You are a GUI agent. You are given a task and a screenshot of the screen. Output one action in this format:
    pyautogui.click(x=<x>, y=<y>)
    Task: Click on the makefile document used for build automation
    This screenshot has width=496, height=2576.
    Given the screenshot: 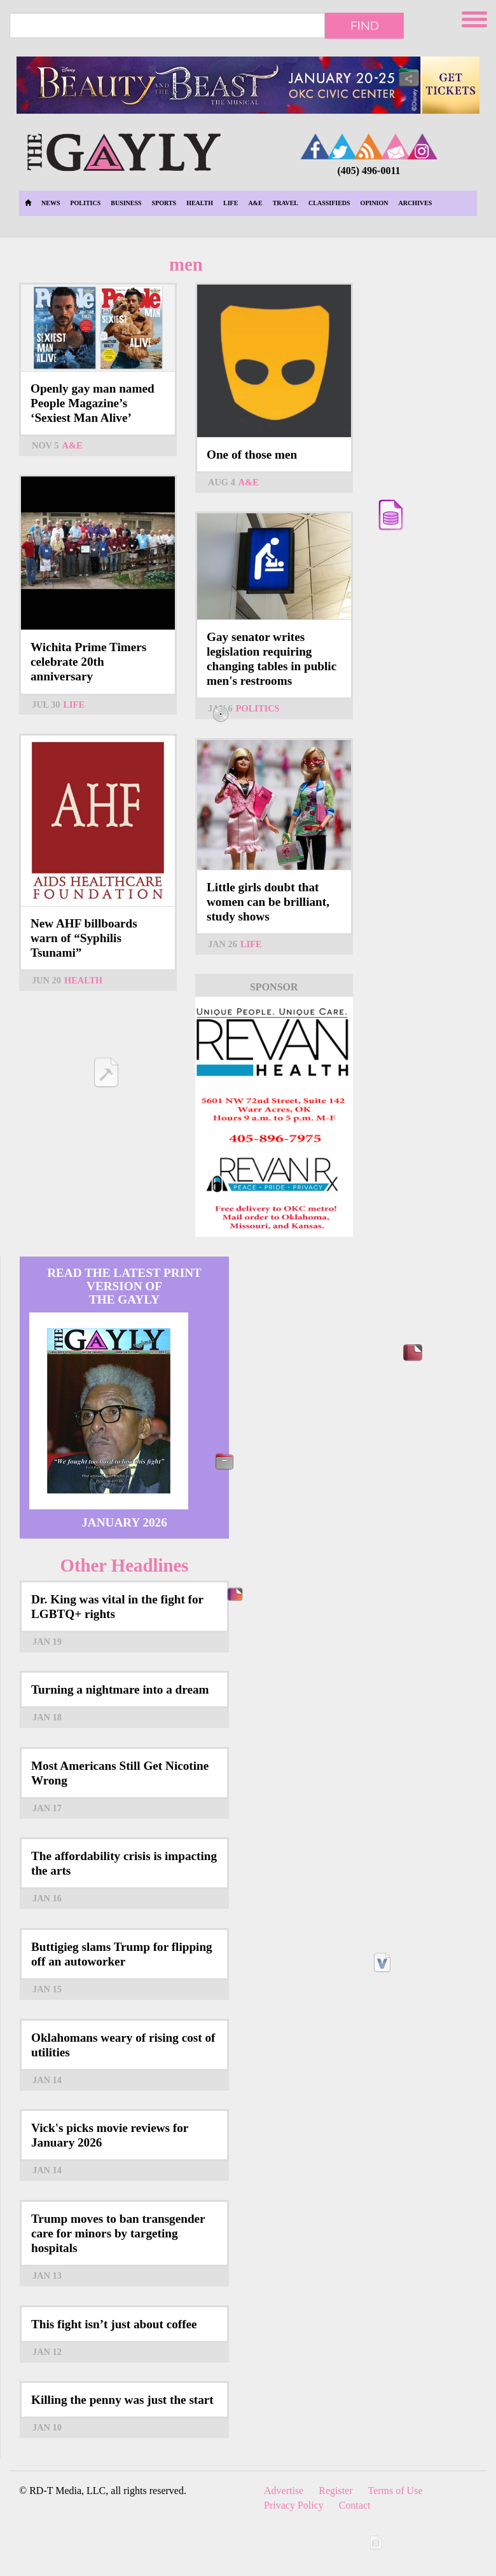 What is the action you would take?
    pyautogui.click(x=106, y=1072)
    